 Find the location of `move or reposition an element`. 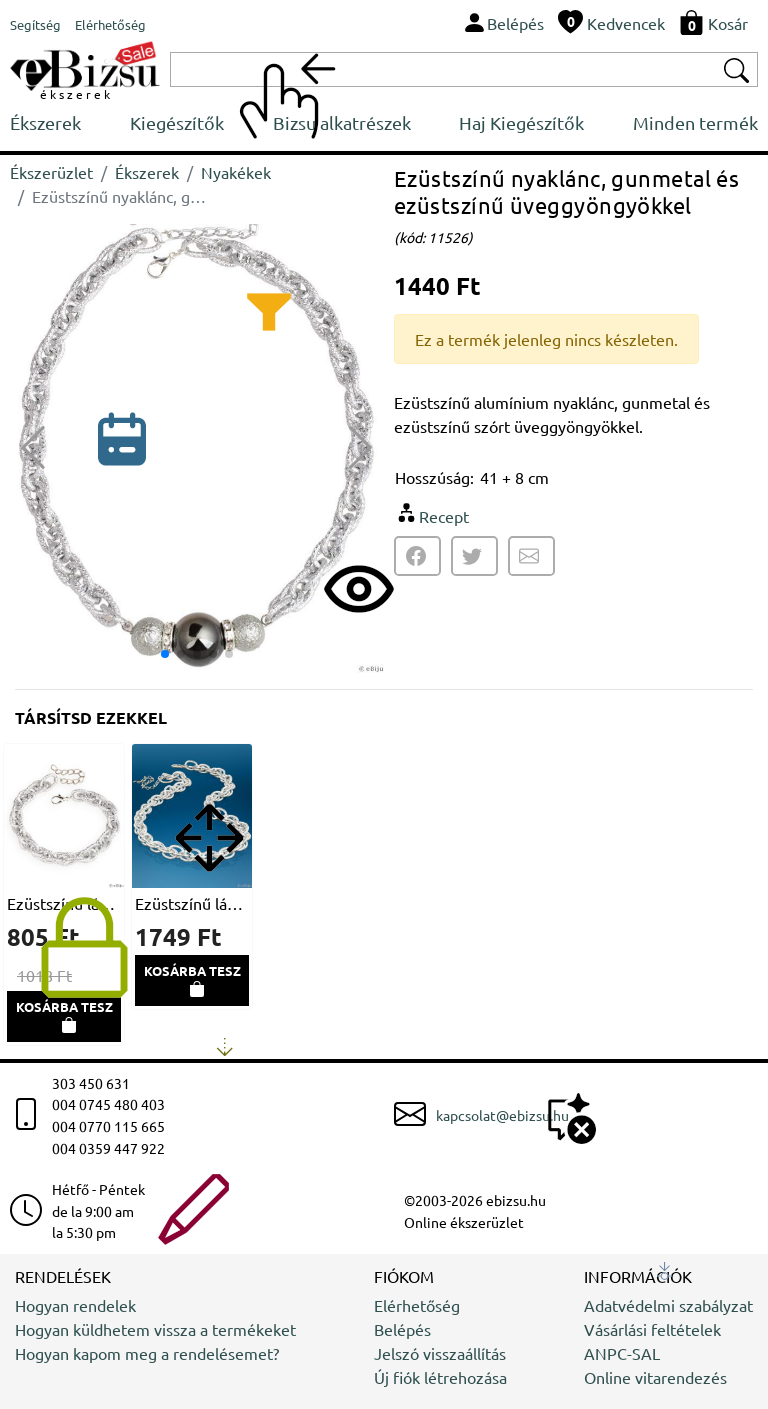

move or reposition an element is located at coordinates (209, 840).